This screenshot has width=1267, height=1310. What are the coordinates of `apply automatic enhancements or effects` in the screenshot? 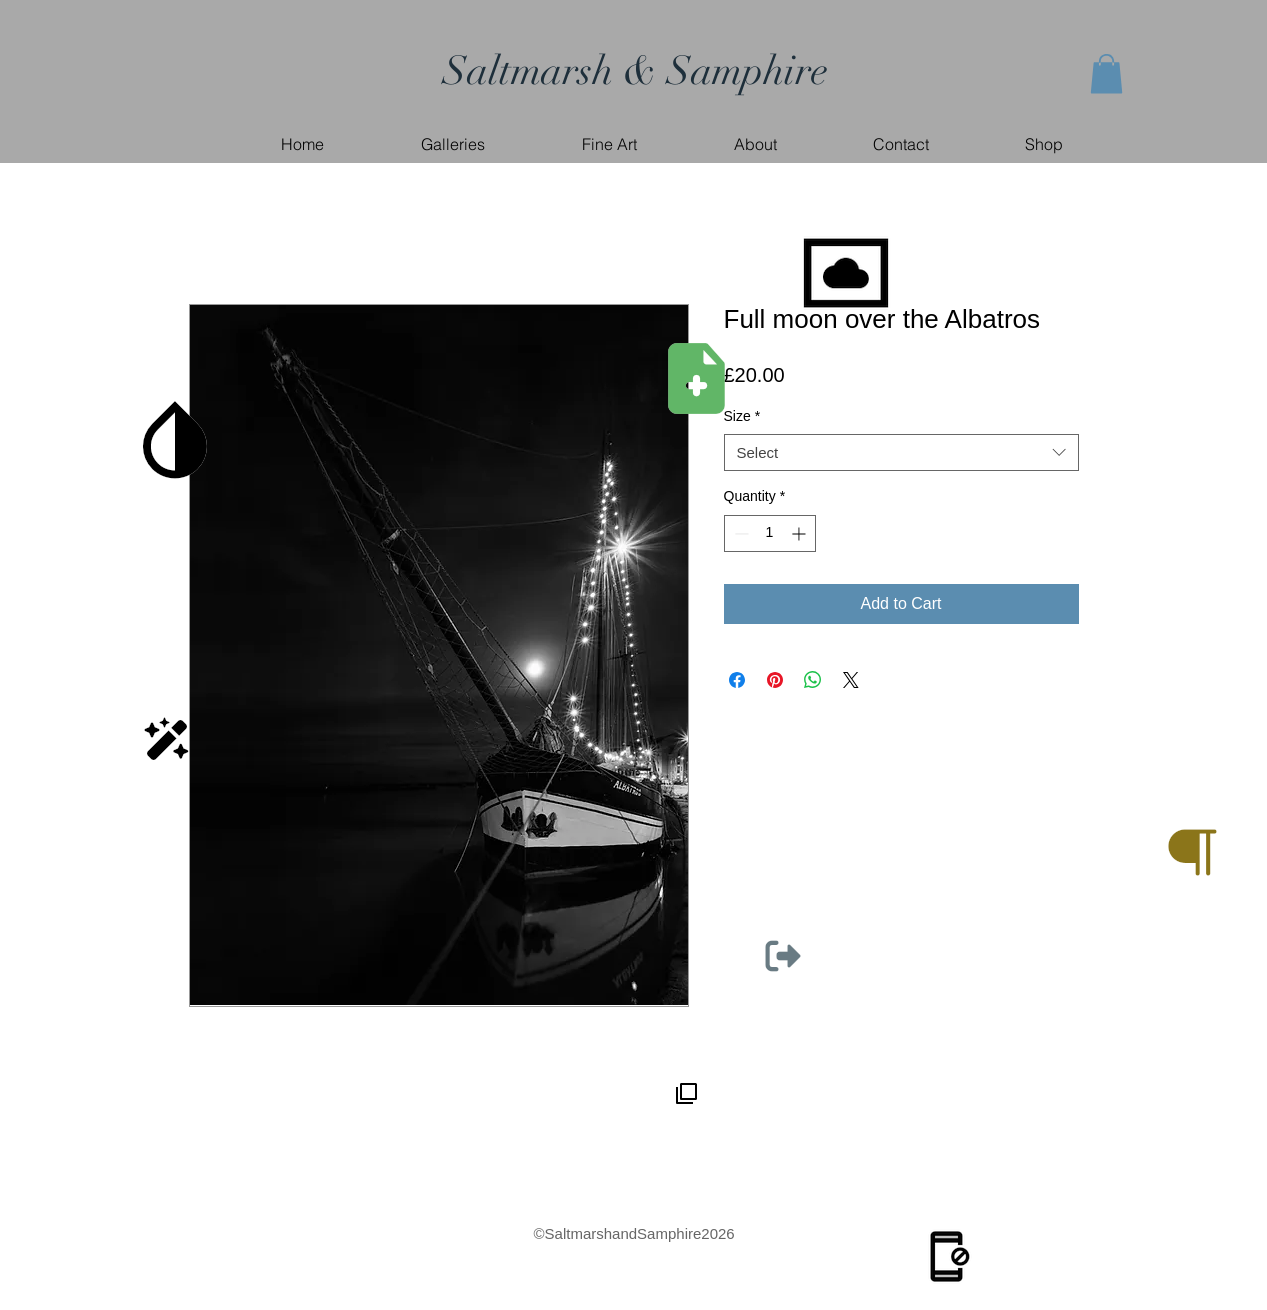 It's located at (167, 740).